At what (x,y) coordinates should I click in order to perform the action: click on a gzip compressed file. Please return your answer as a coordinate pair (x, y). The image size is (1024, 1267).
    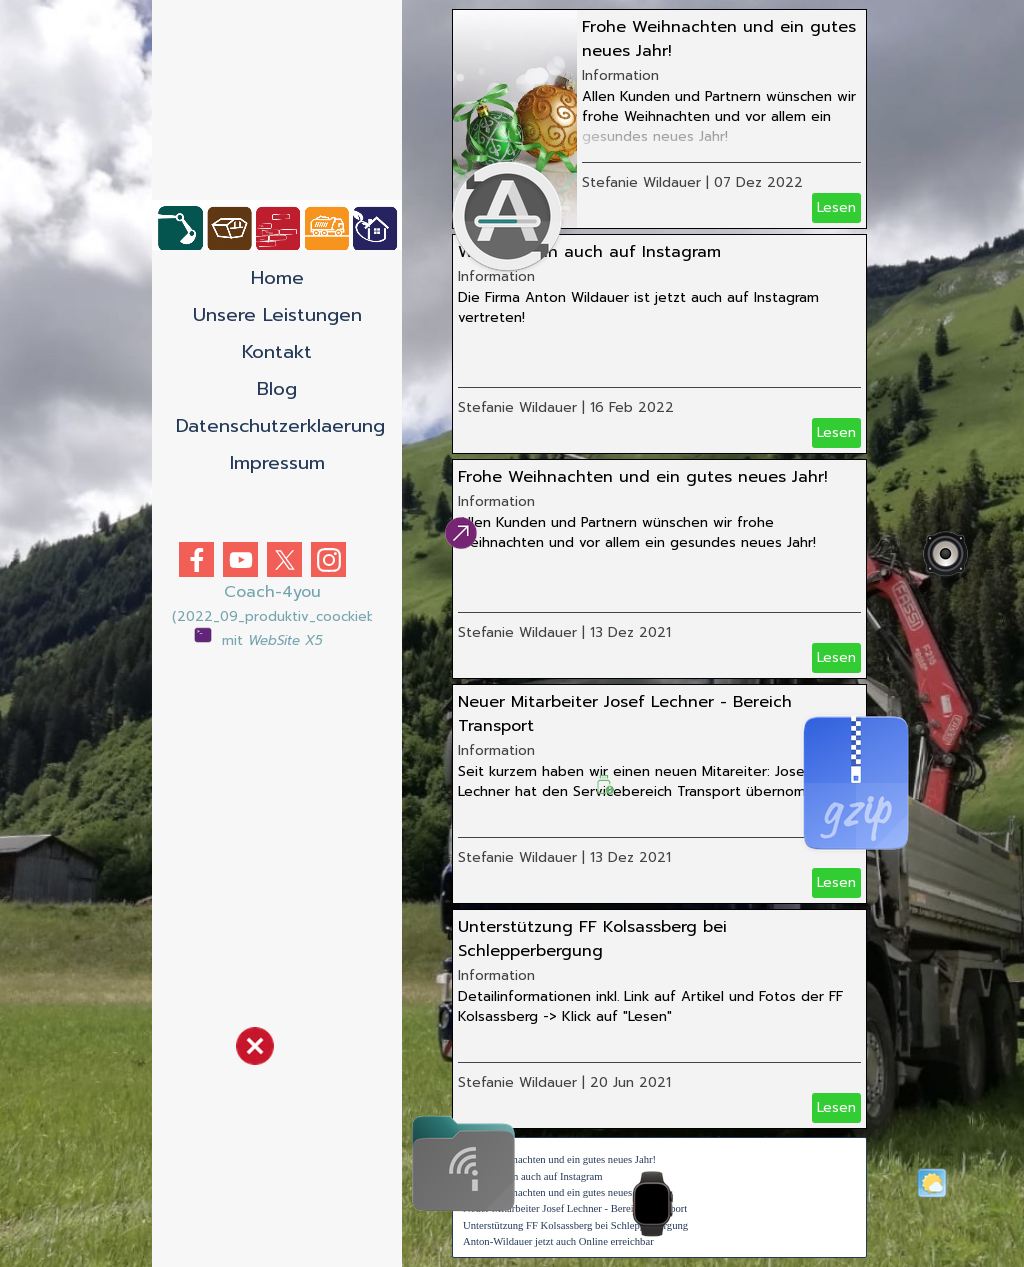
    Looking at the image, I should click on (856, 783).